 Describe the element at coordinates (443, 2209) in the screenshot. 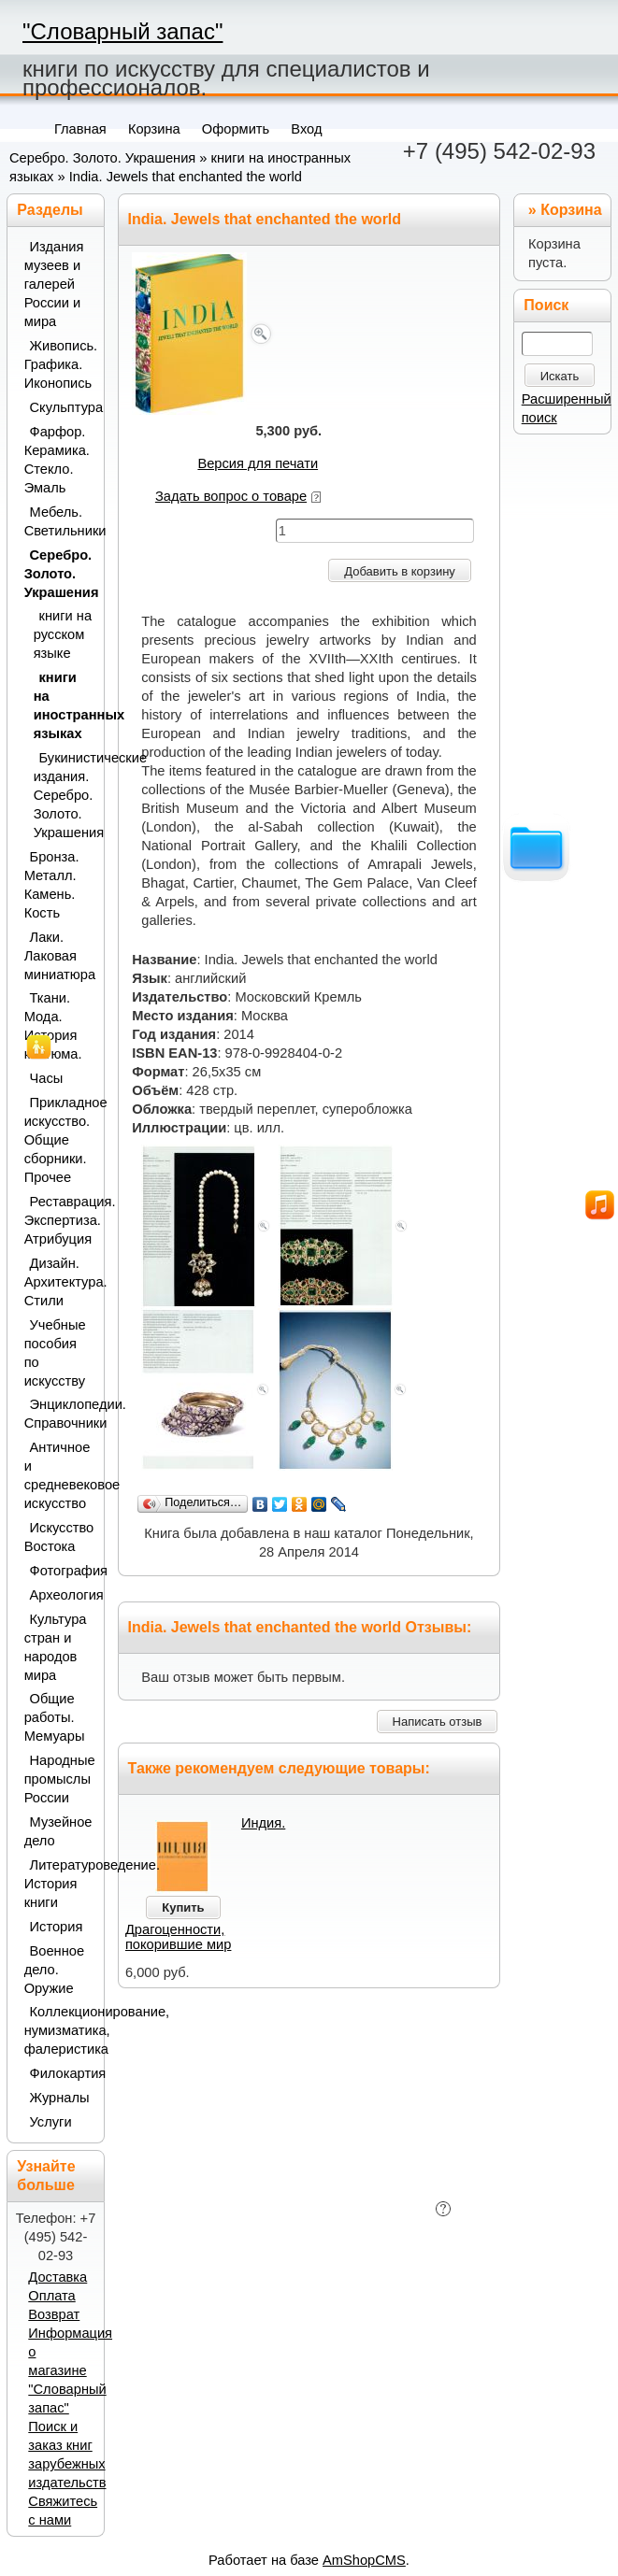

I see `access help or support documentation` at that location.